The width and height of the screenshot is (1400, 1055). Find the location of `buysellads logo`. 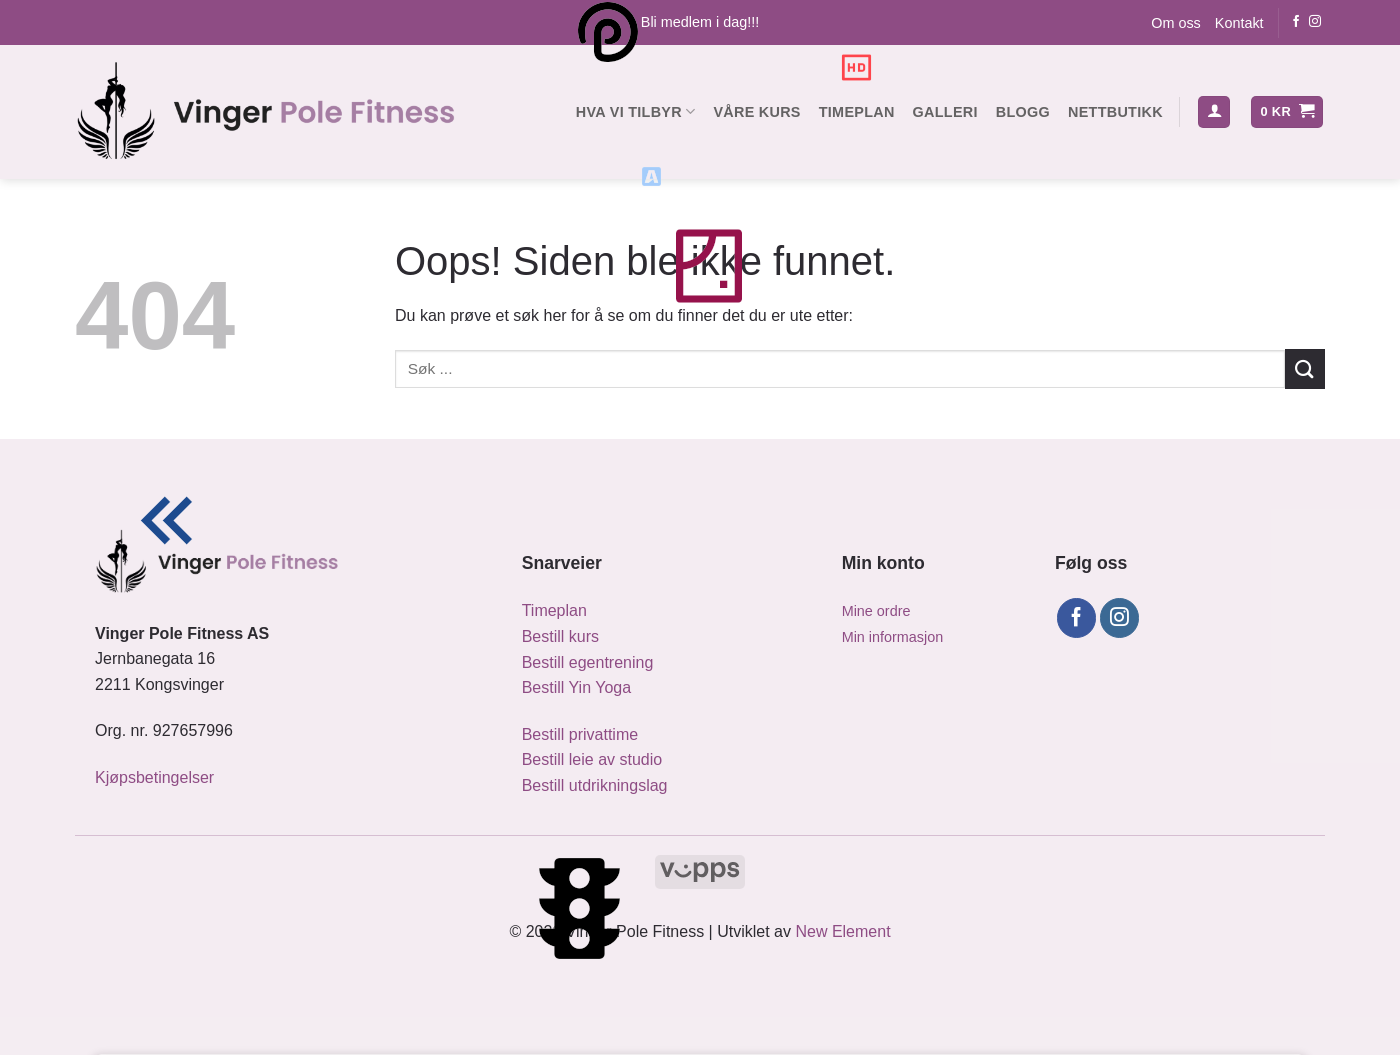

buysellads logo is located at coordinates (651, 176).